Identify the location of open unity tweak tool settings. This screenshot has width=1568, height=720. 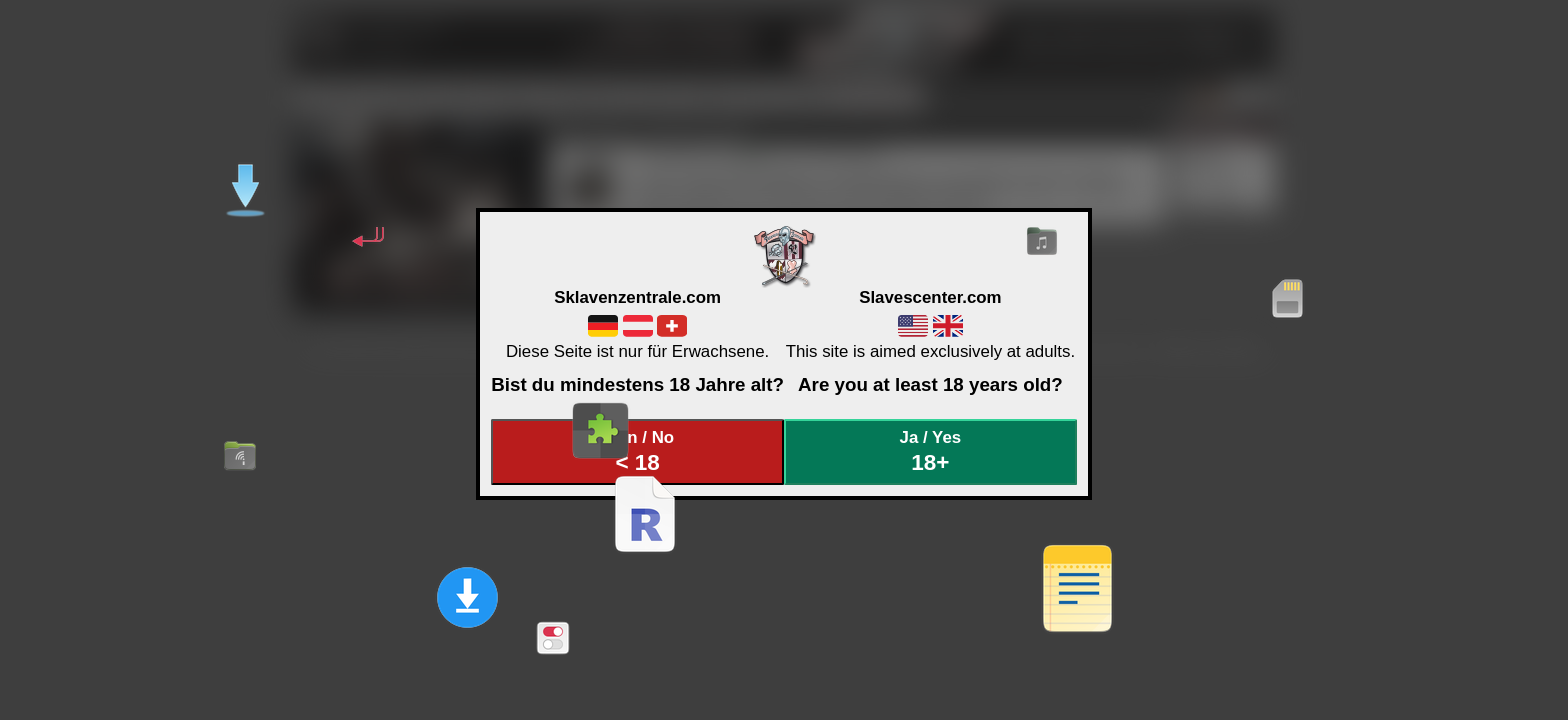
(553, 638).